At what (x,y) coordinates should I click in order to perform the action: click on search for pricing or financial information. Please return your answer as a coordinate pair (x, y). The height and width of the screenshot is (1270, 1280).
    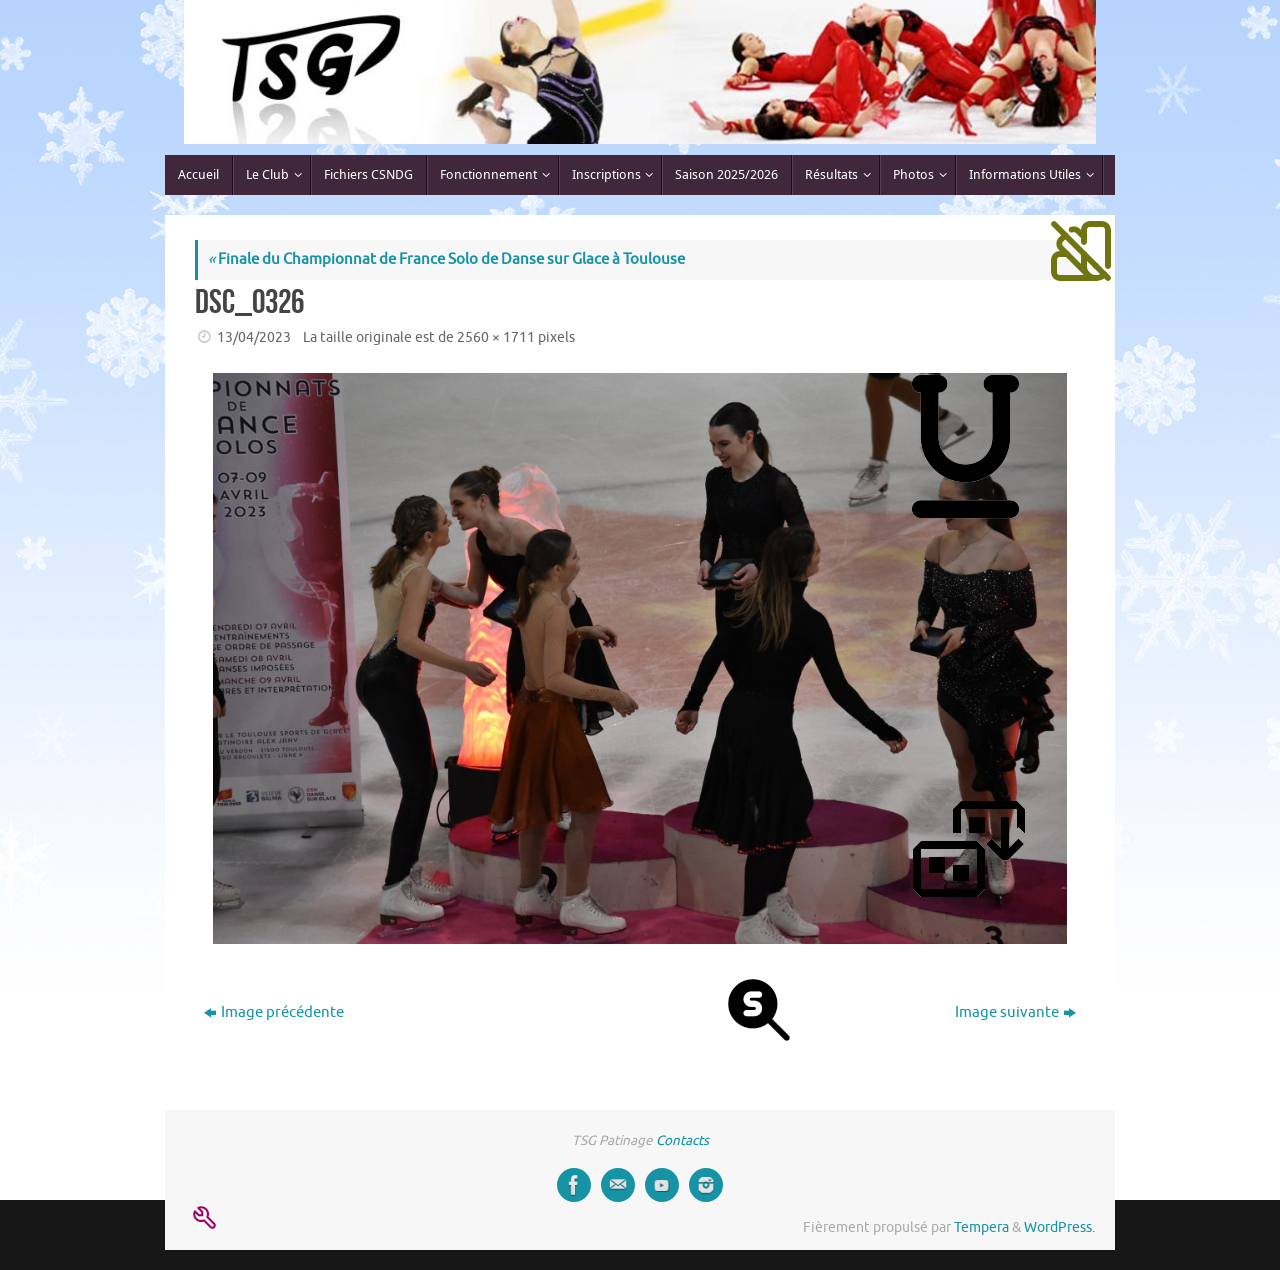
    Looking at the image, I should click on (759, 1010).